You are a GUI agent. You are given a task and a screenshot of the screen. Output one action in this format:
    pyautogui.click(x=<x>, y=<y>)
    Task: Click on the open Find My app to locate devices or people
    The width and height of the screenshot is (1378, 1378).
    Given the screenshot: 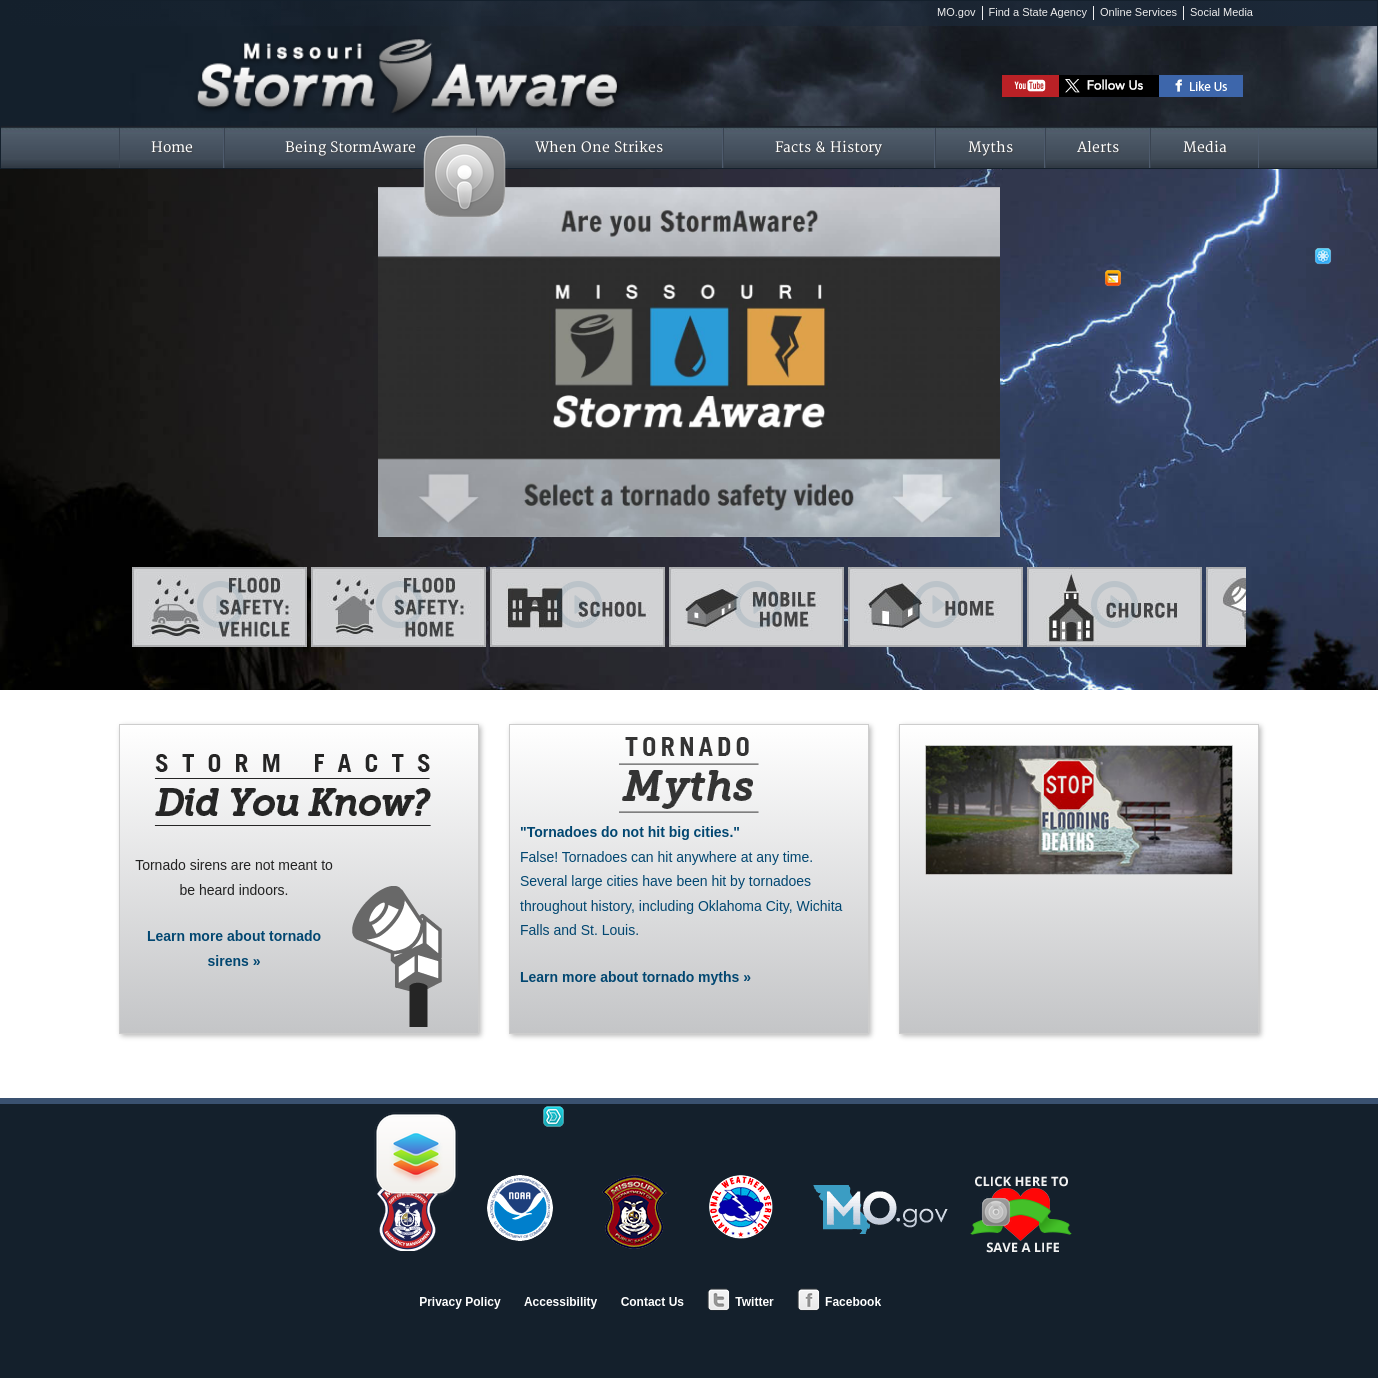 What is the action you would take?
    pyautogui.click(x=996, y=1212)
    